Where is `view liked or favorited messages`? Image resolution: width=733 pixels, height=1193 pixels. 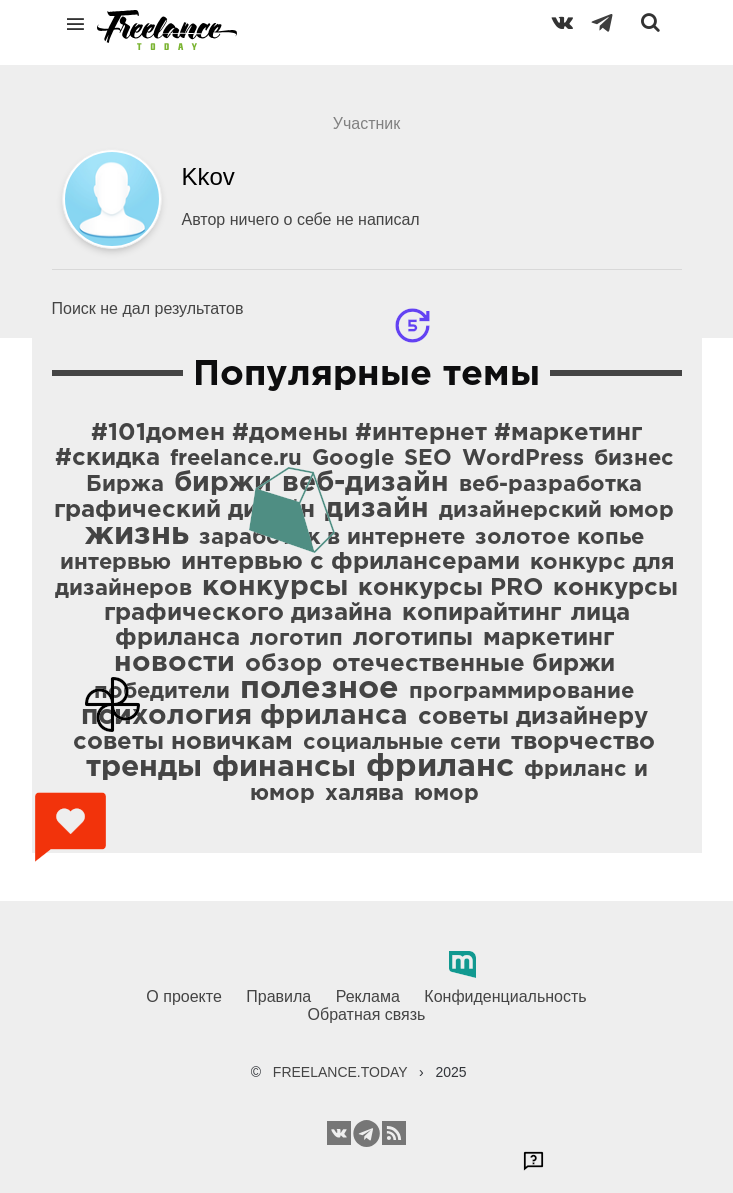
view liked or favorited messages is located at coordinates (70, 824).